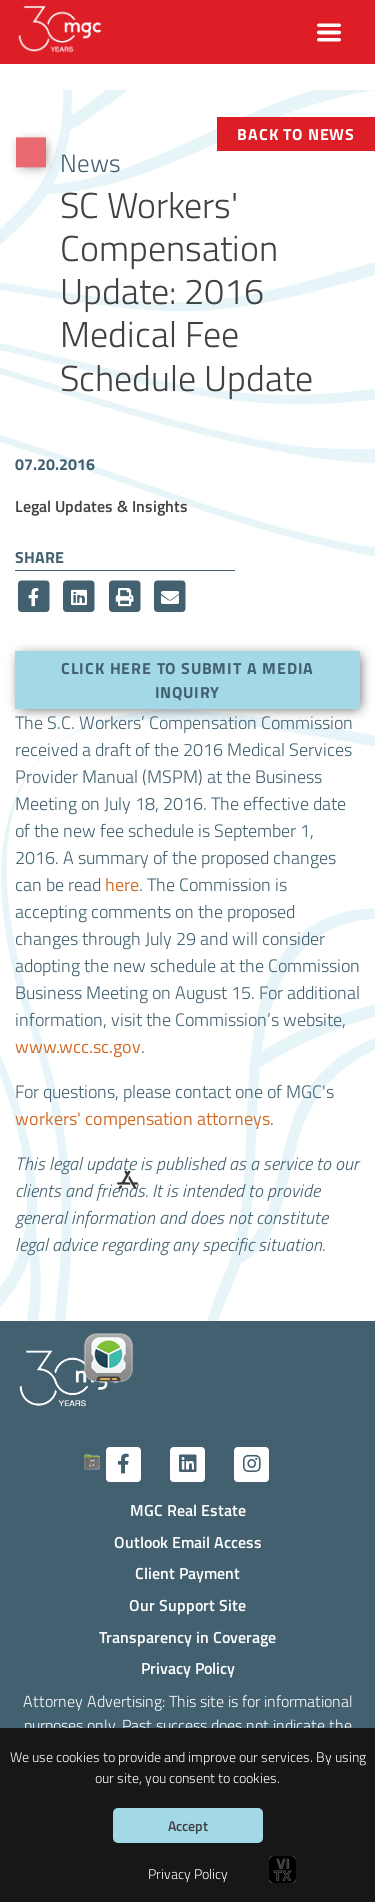 This screenshot has width=375, height=1902. Describe the element at coordinates (127, 1179) in the screenshot. I see `open the app store` at that location.